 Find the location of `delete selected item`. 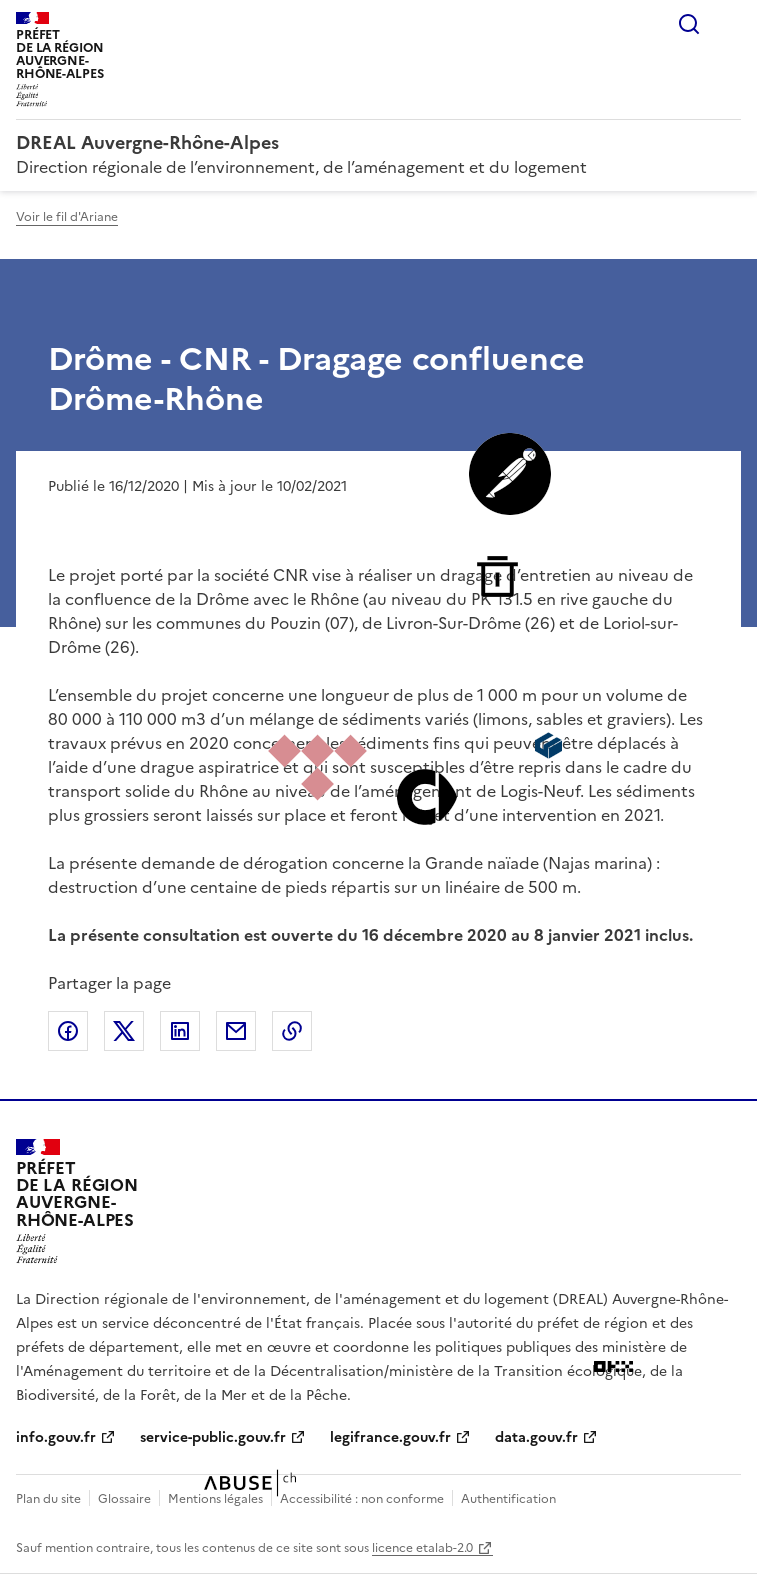

delete selected item is located at coordinates (497, 576).